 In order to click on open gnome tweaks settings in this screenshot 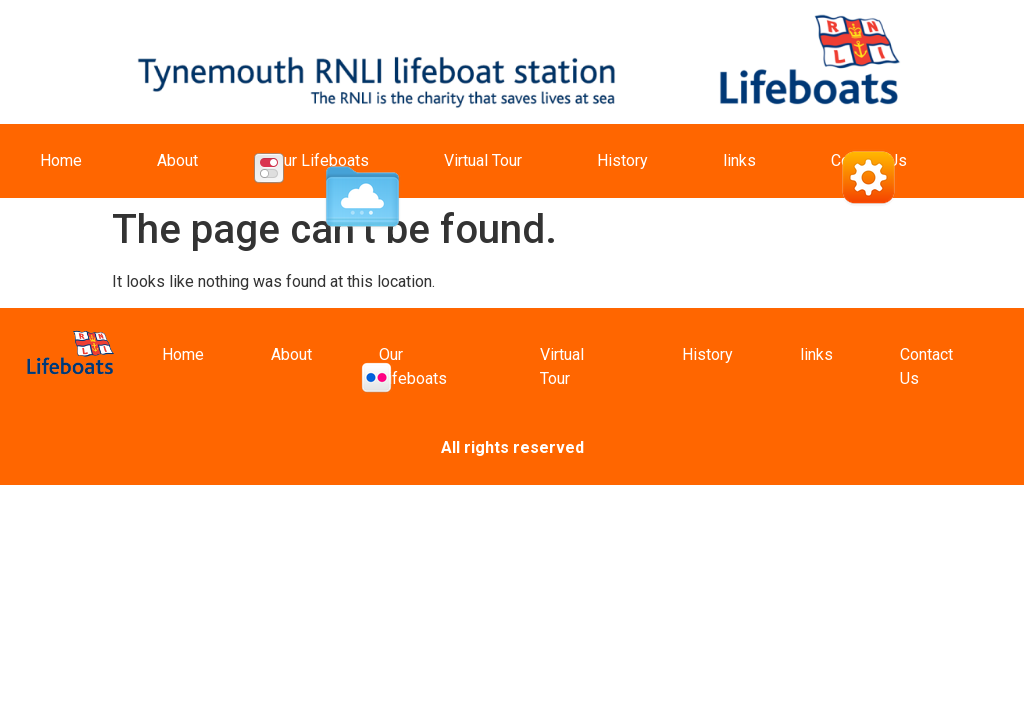, I will do `click(269, 168)`.